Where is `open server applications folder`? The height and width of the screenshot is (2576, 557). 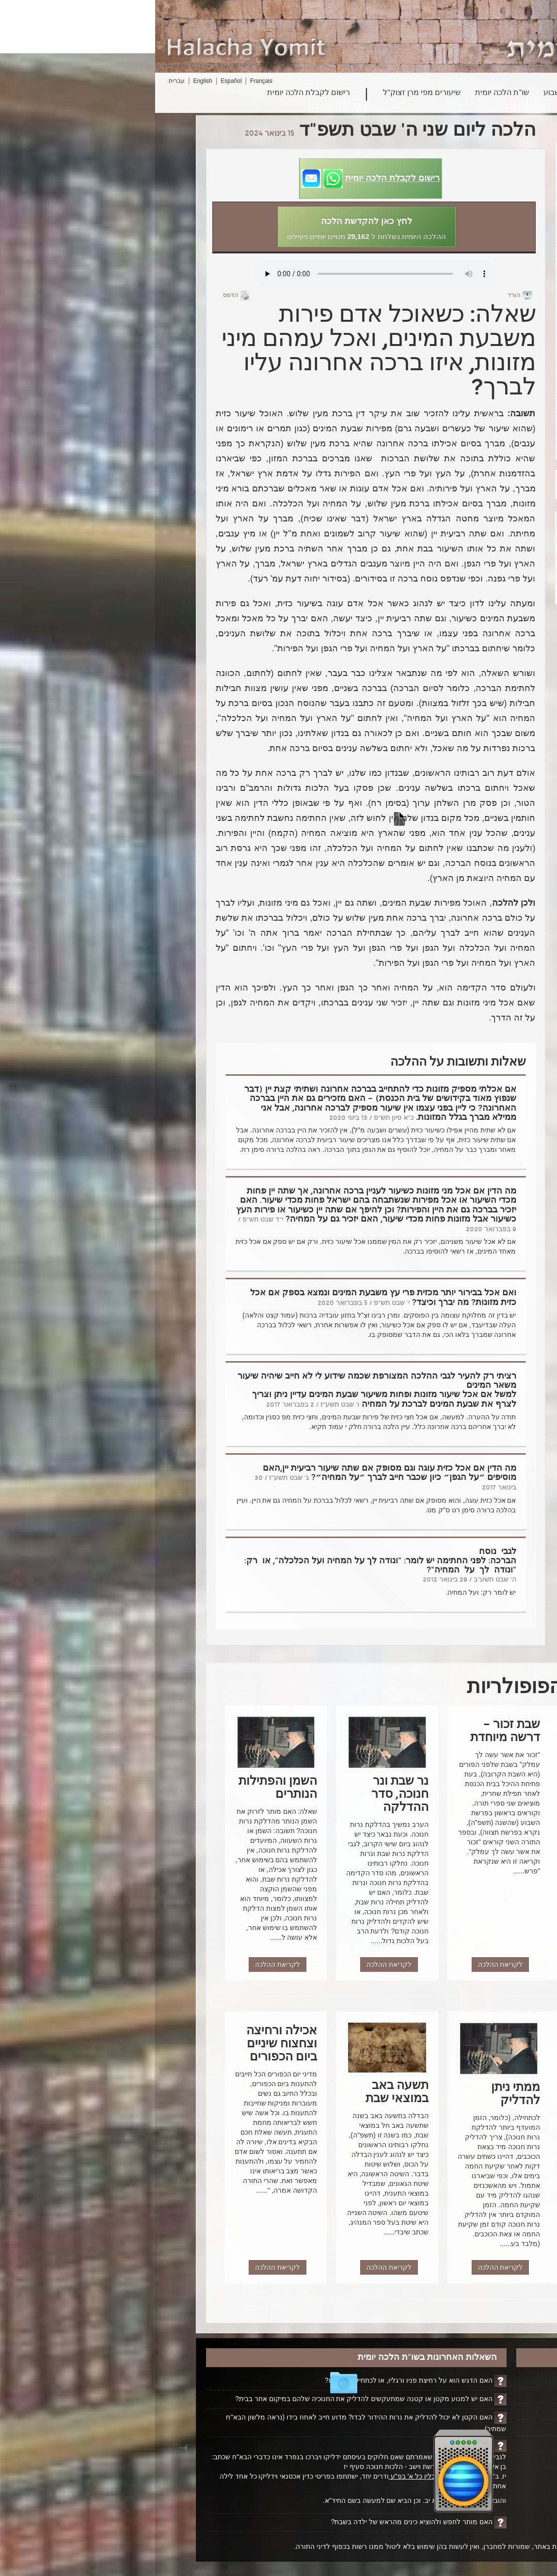
open server applications folder is located at coordinates (344, 2383).